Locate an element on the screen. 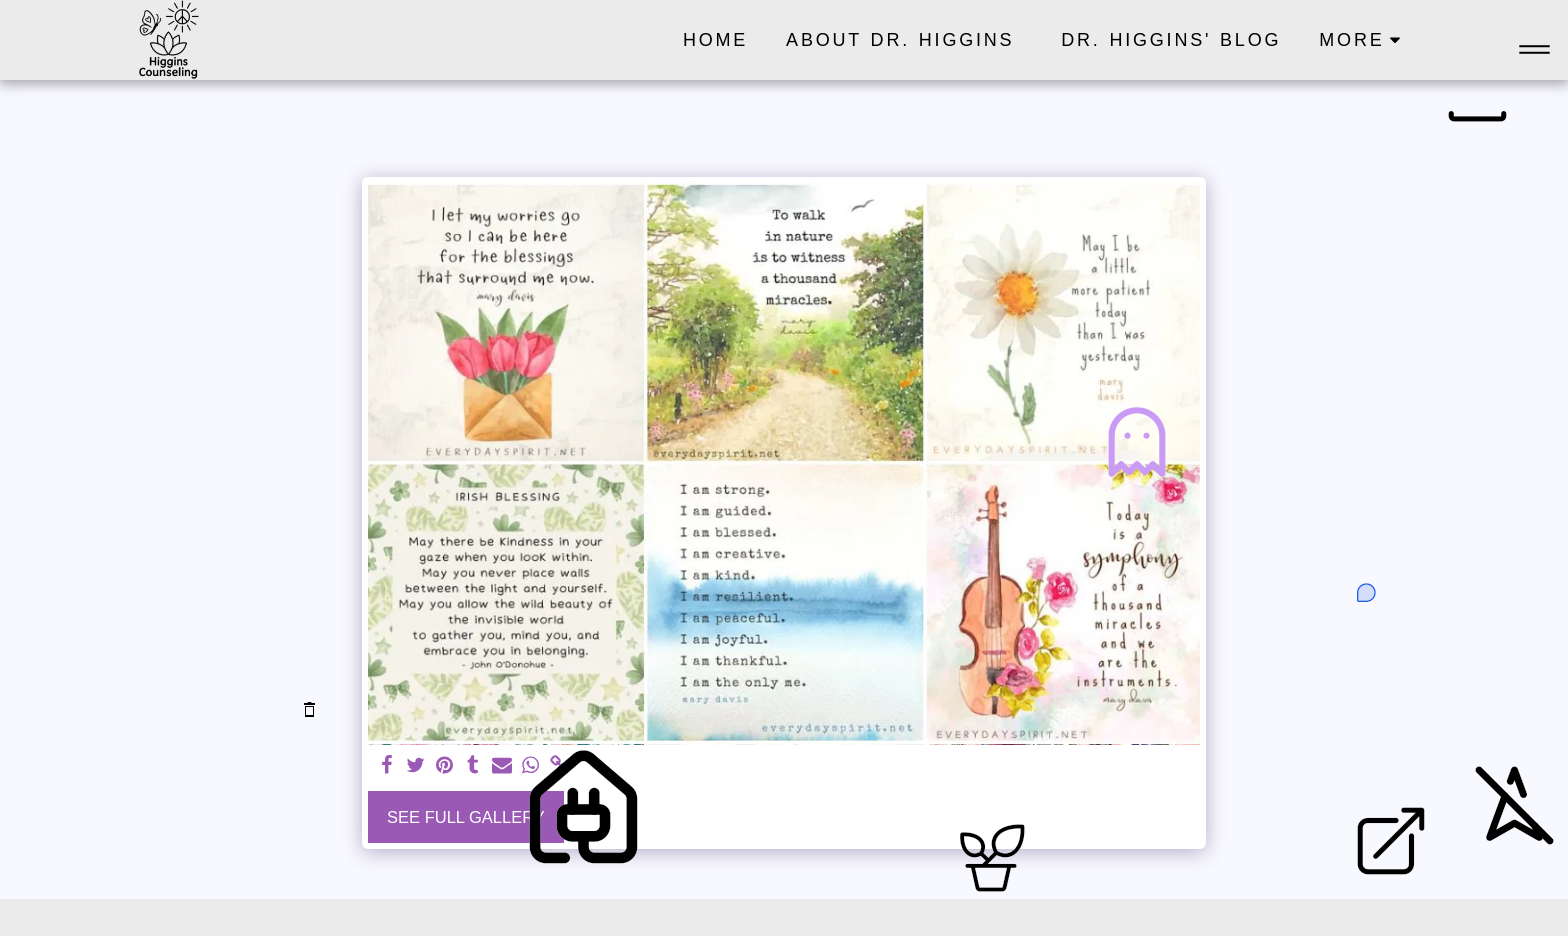 The image size is (1568, 936). open link in a new tab or window is located at coordinates (1391, 841).